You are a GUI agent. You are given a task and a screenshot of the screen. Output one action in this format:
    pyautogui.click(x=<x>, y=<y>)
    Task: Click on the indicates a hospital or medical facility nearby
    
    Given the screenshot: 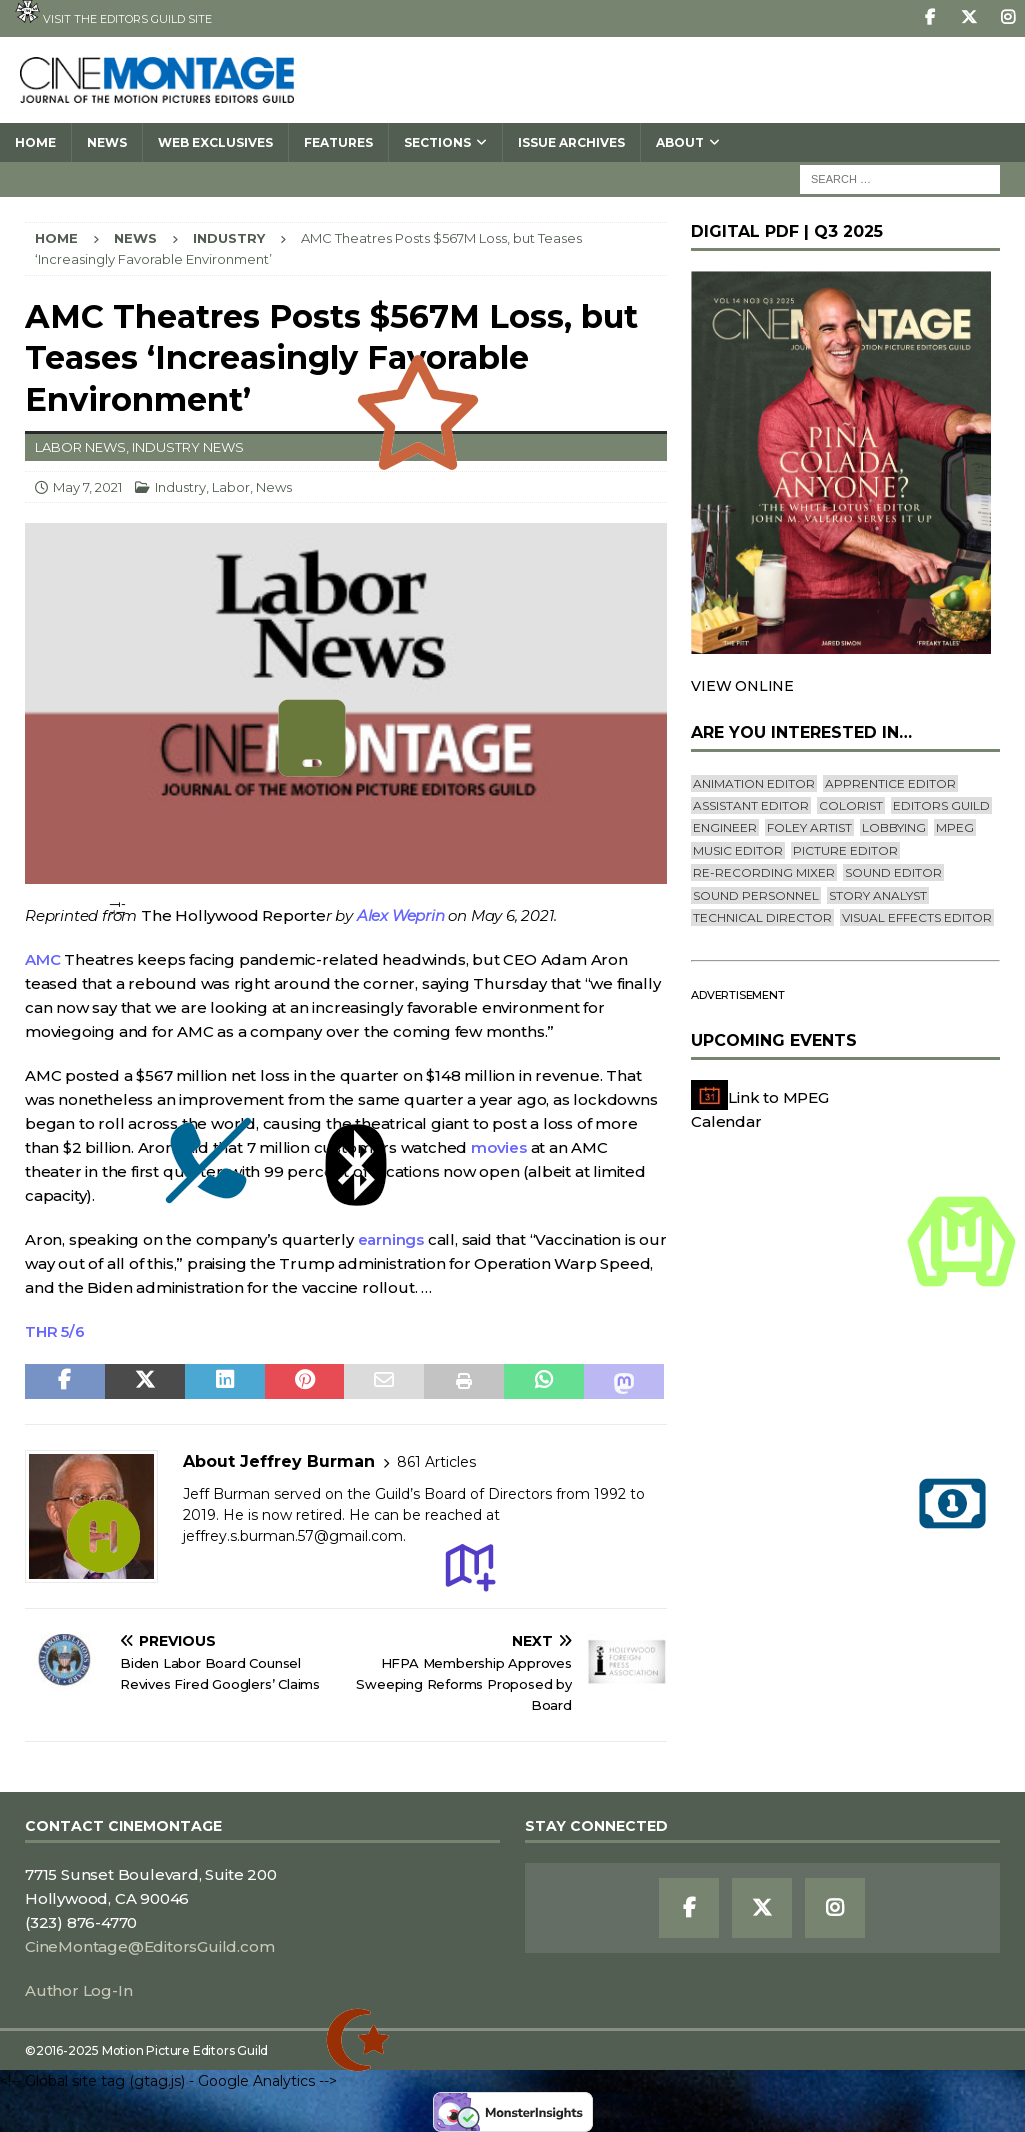 What is the action you would take?
    pyautogui.click(x=103, y=1536)
    